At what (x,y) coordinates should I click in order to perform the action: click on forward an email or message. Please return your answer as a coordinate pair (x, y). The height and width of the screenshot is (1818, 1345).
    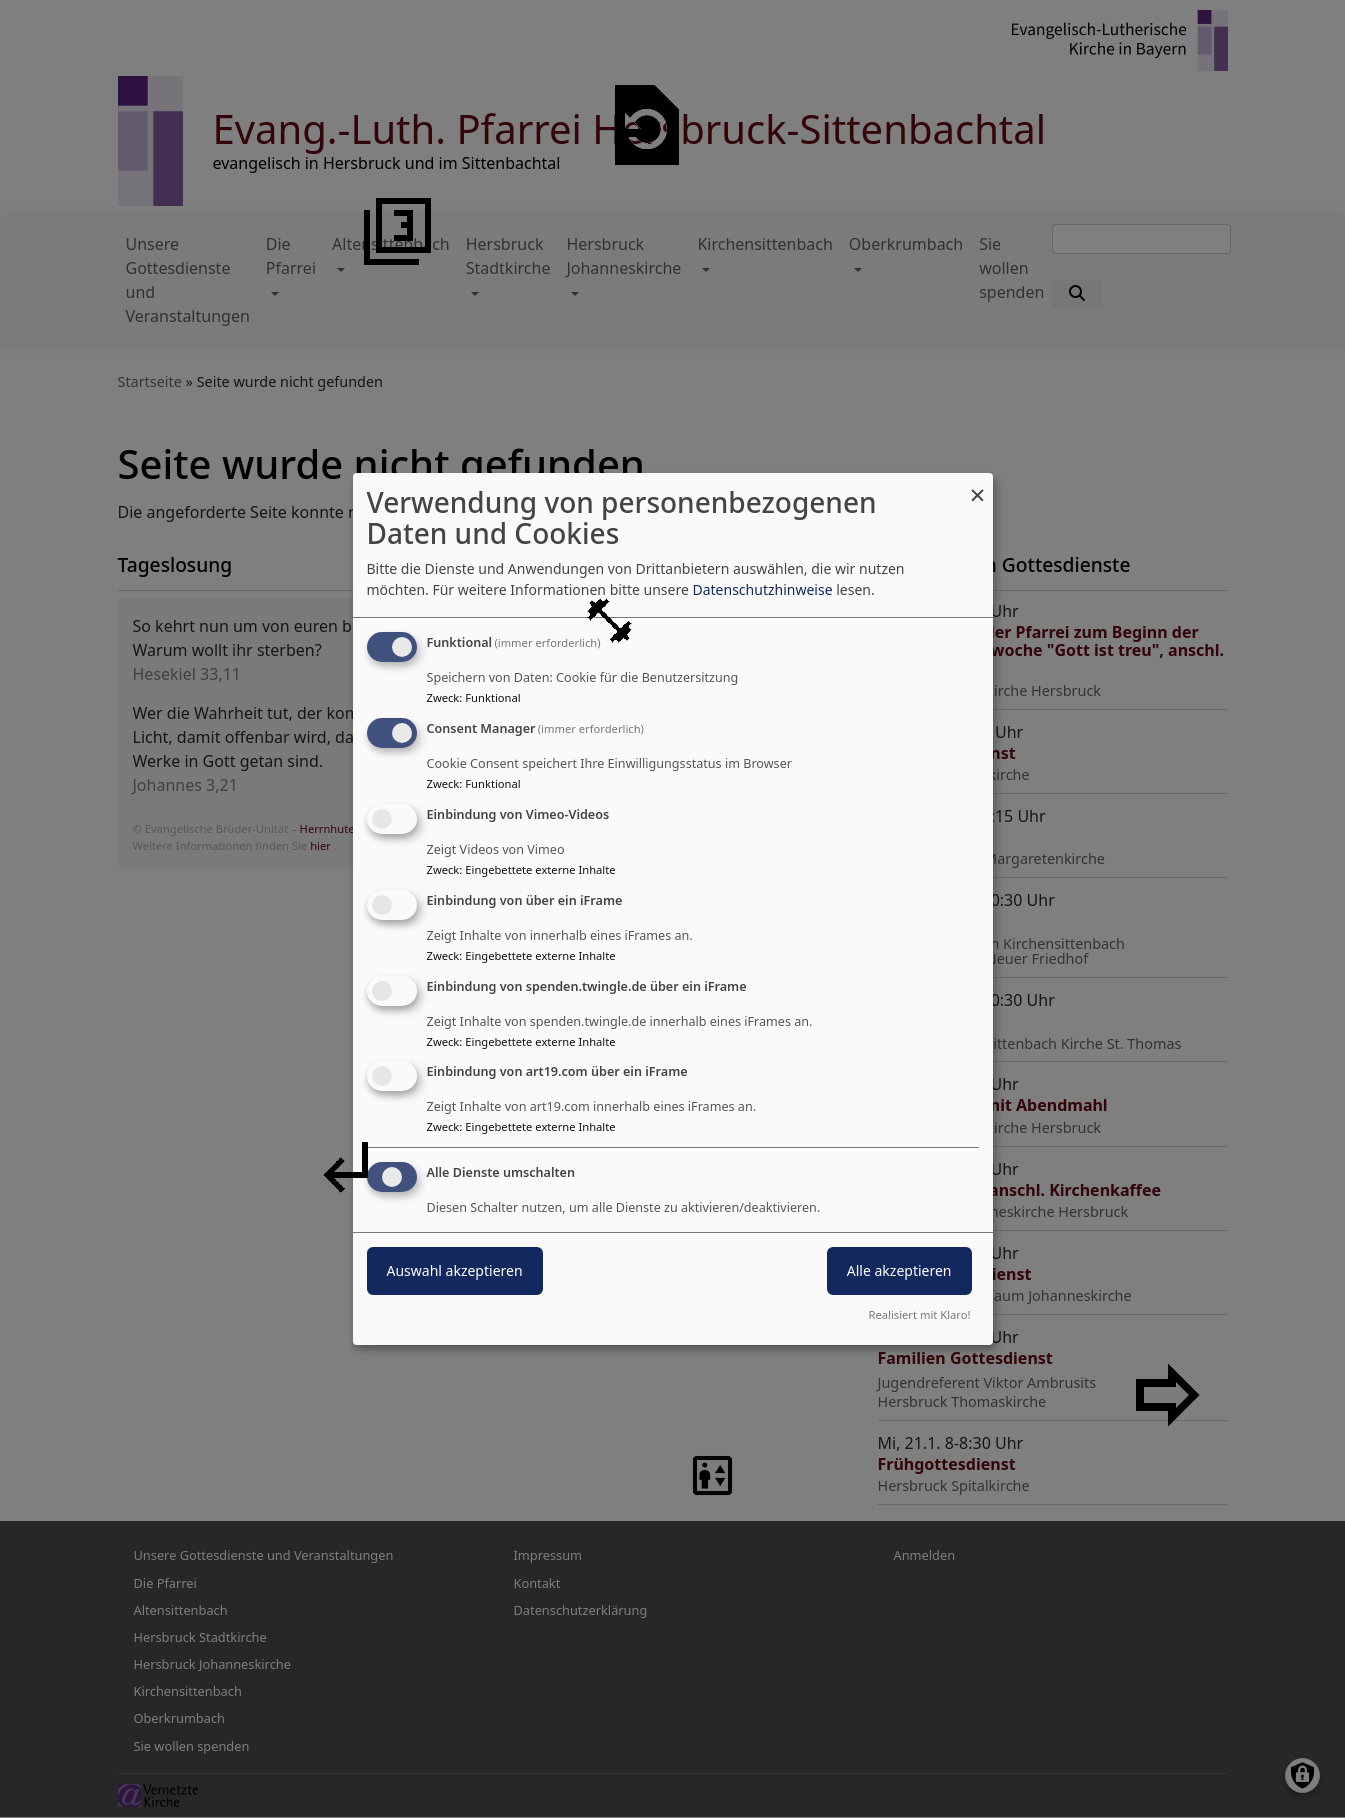
    Looking at the image, I should click on (1168, 1395).